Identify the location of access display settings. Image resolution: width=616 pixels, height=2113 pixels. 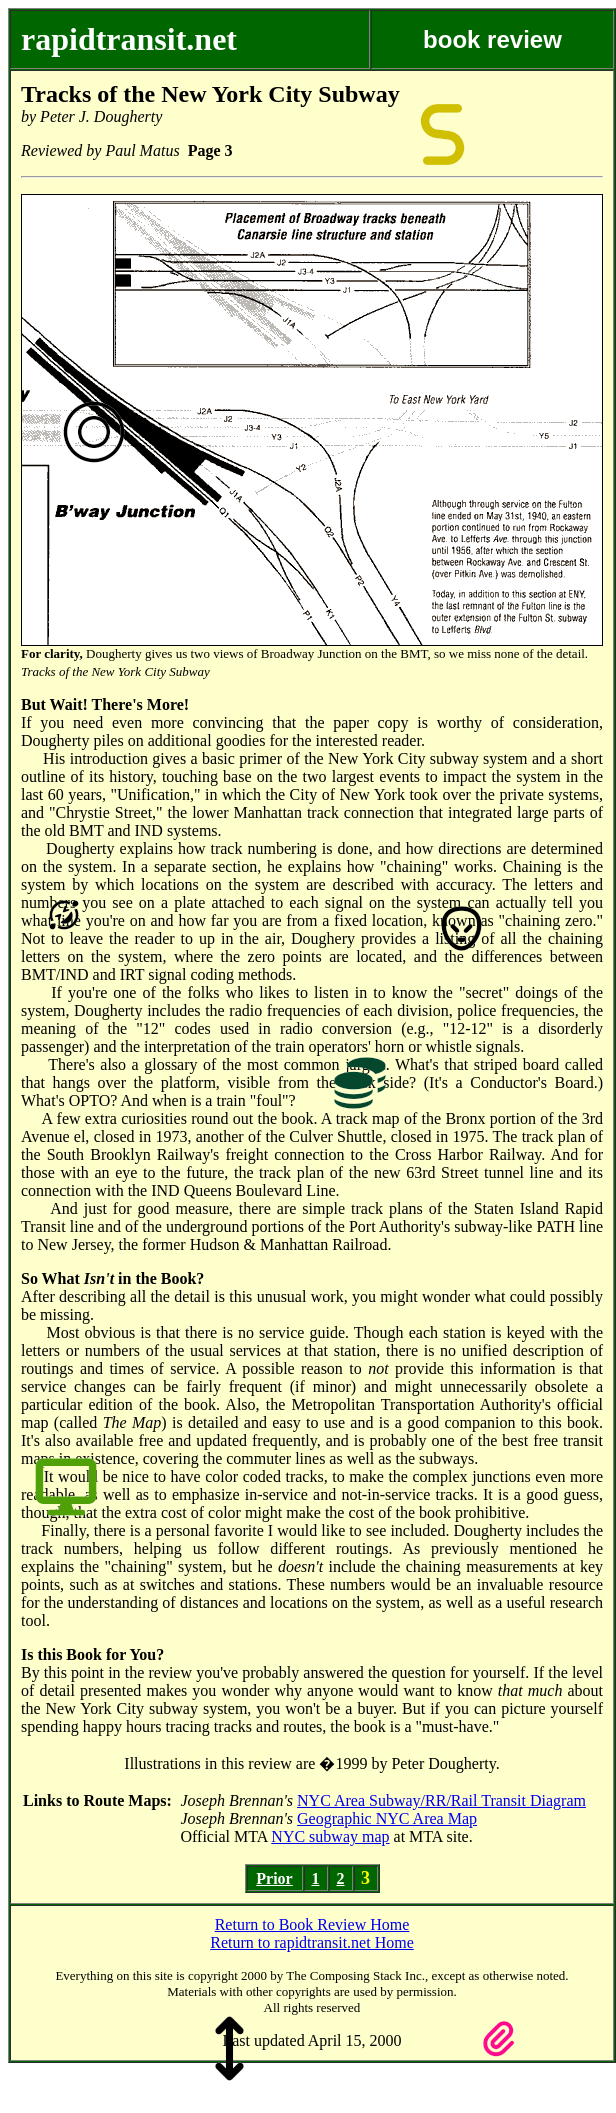
(66, 1485).